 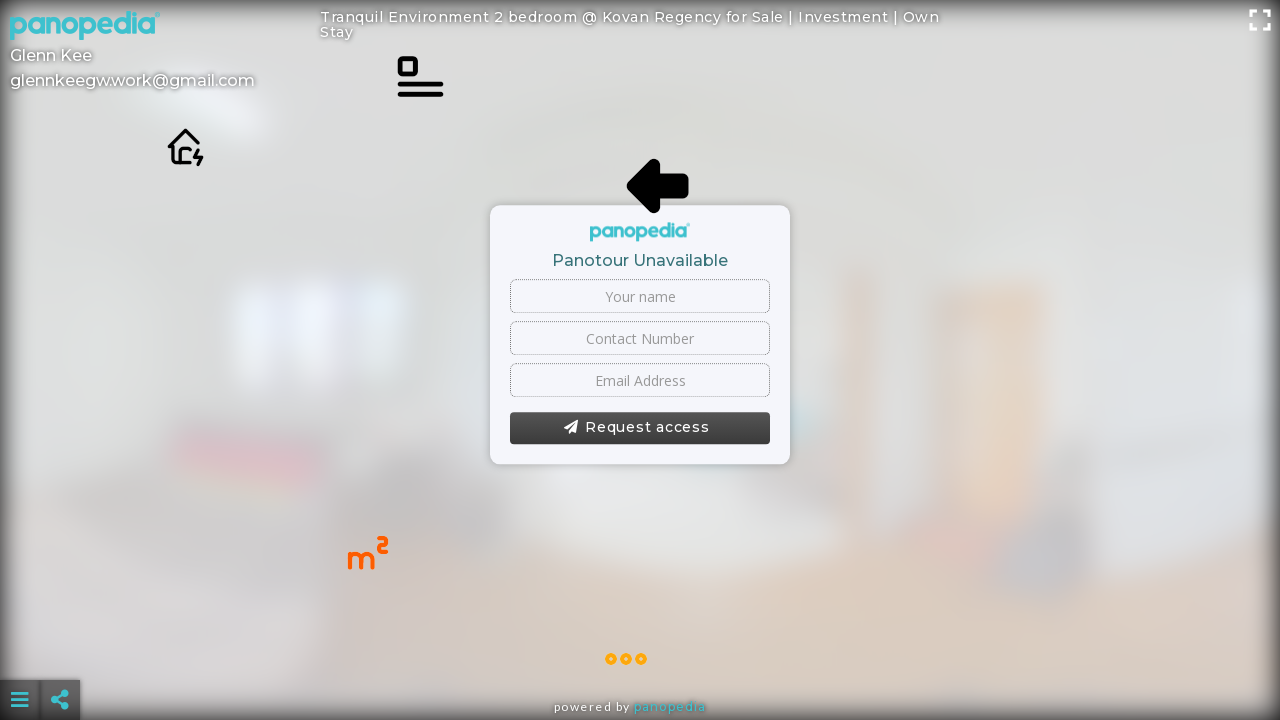 What do you see at coordinates (626, 659) in the screenshot?
I see `open more options menu` at bounding box center [626, 659].